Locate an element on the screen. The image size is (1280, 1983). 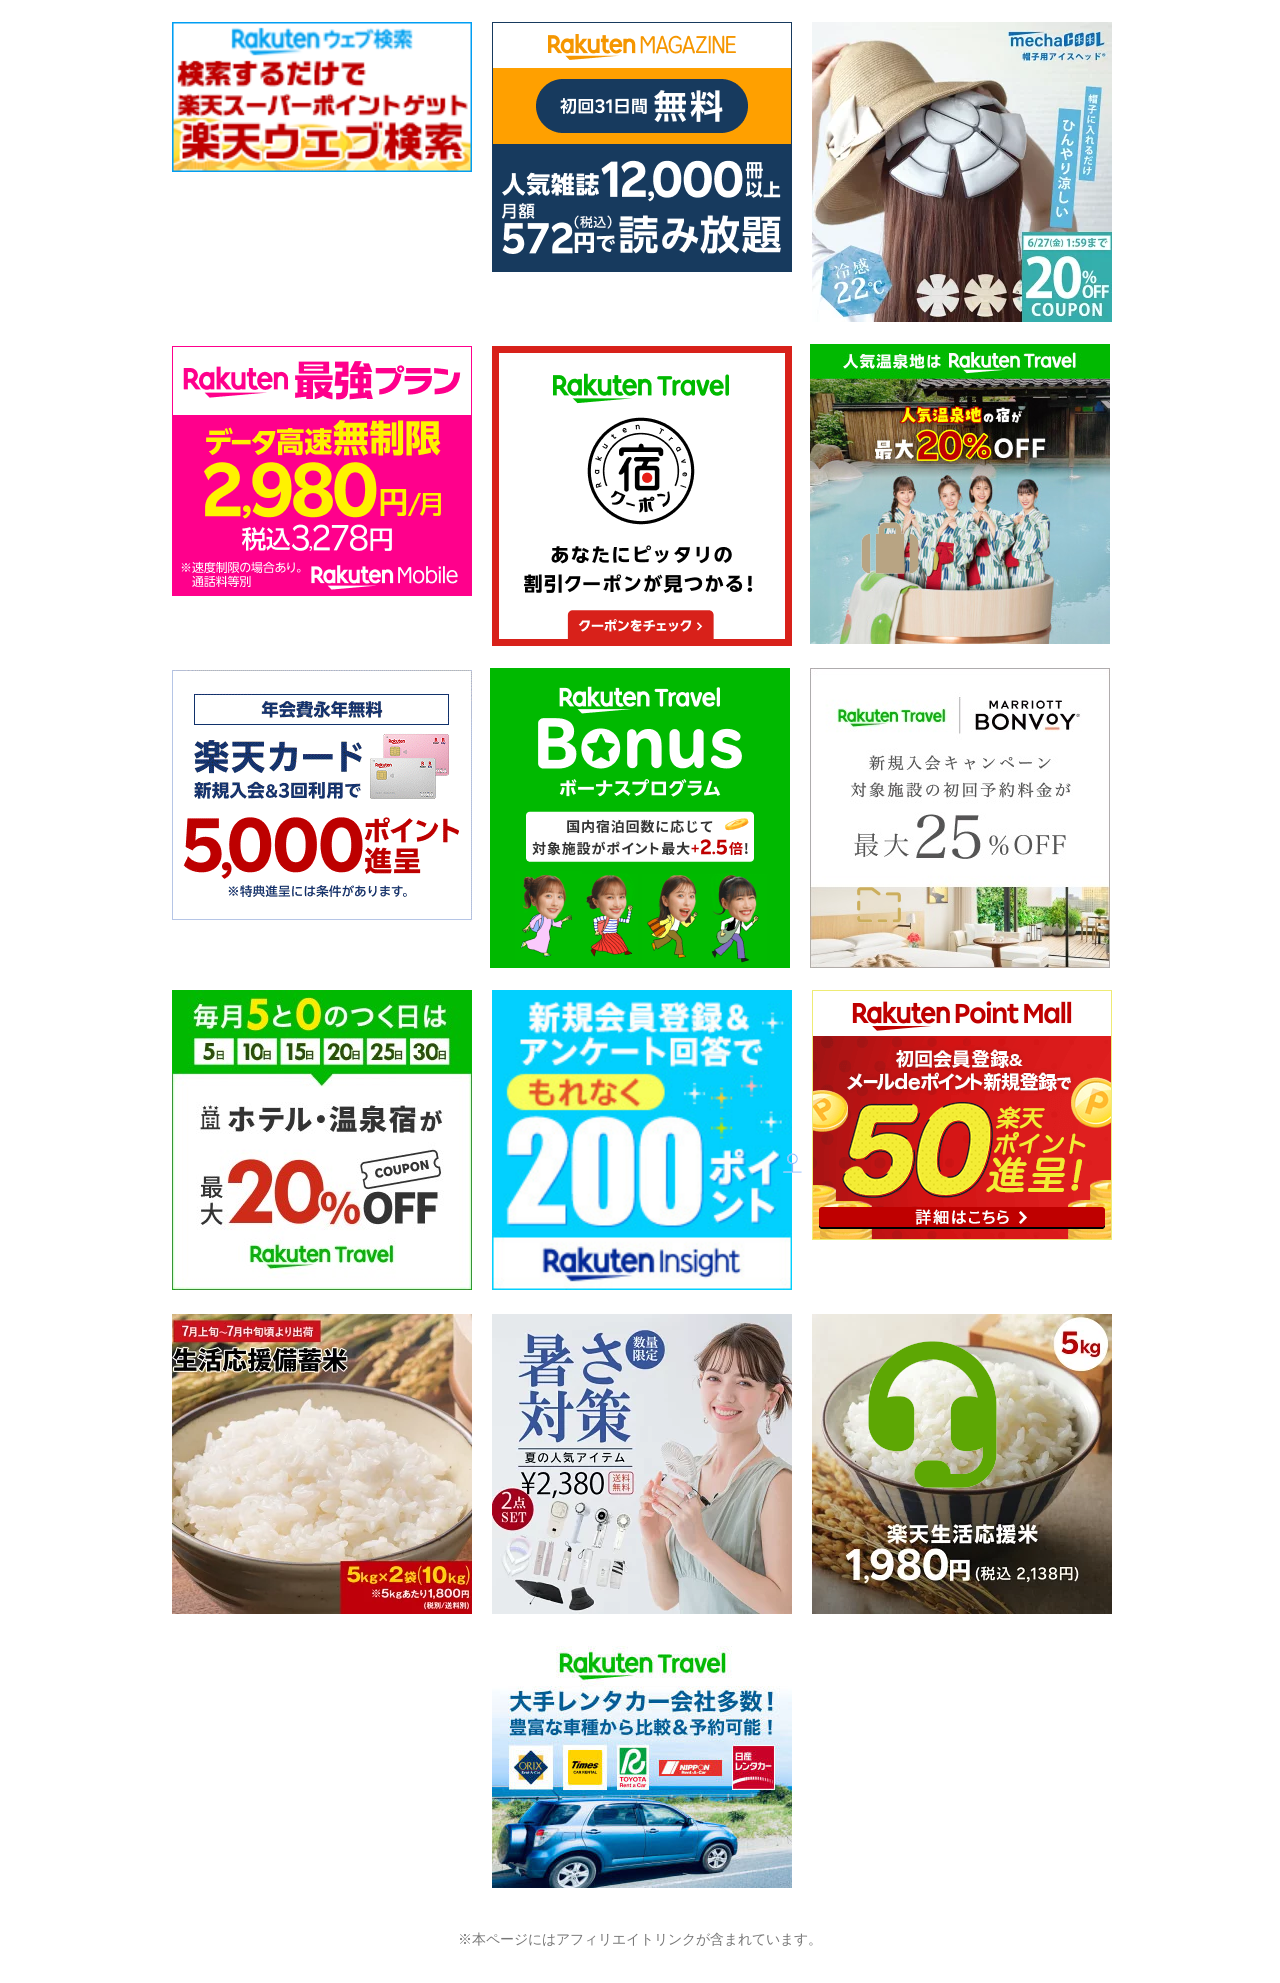
access work or business documents is located at coordinates (890, 548).